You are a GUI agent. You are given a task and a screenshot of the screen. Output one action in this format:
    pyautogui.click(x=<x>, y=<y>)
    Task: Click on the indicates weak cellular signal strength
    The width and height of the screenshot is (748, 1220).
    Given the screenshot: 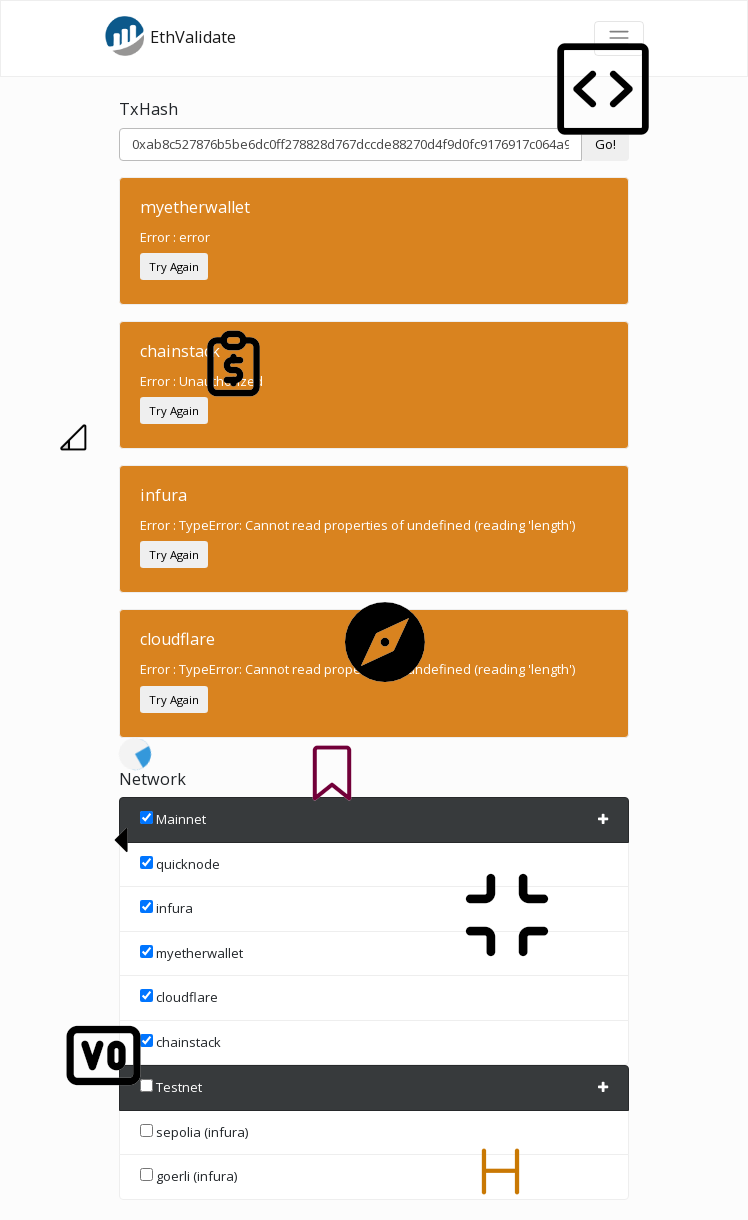 What is the action you would take?
    pyautogui.click(x=75, y=438)
    